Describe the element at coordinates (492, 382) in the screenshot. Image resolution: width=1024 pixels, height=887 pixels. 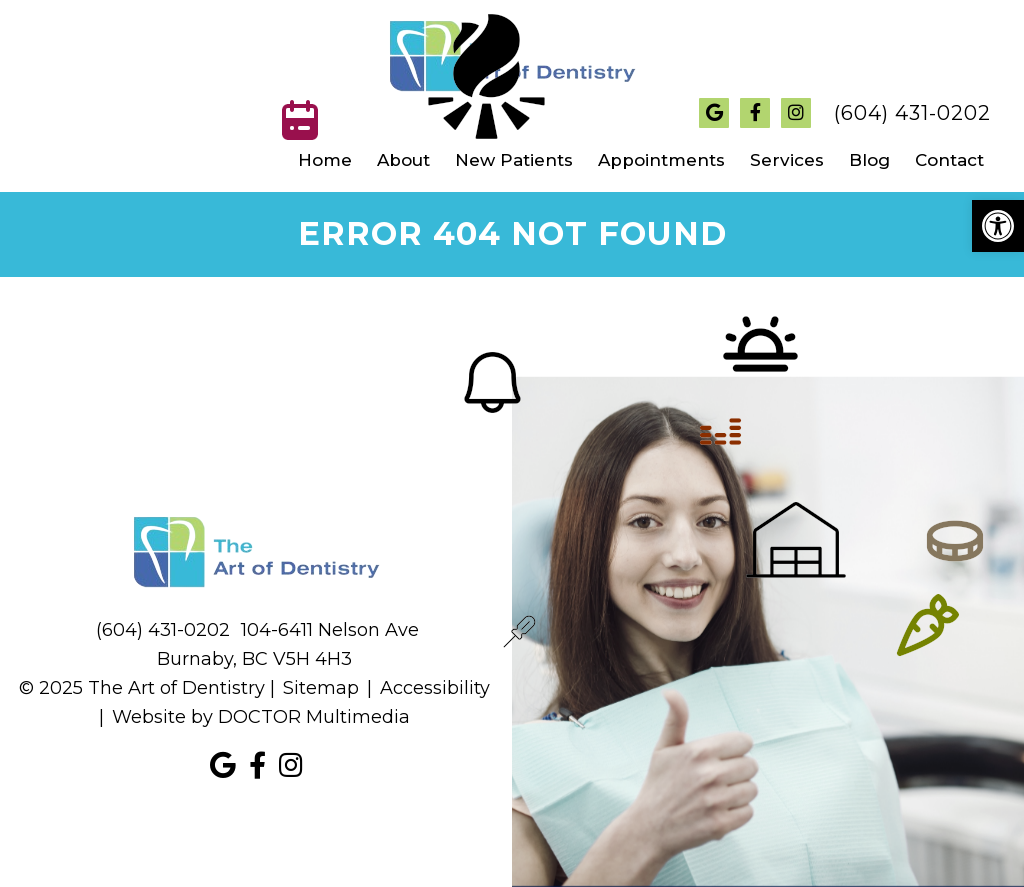
I see `view notifications` at that location.